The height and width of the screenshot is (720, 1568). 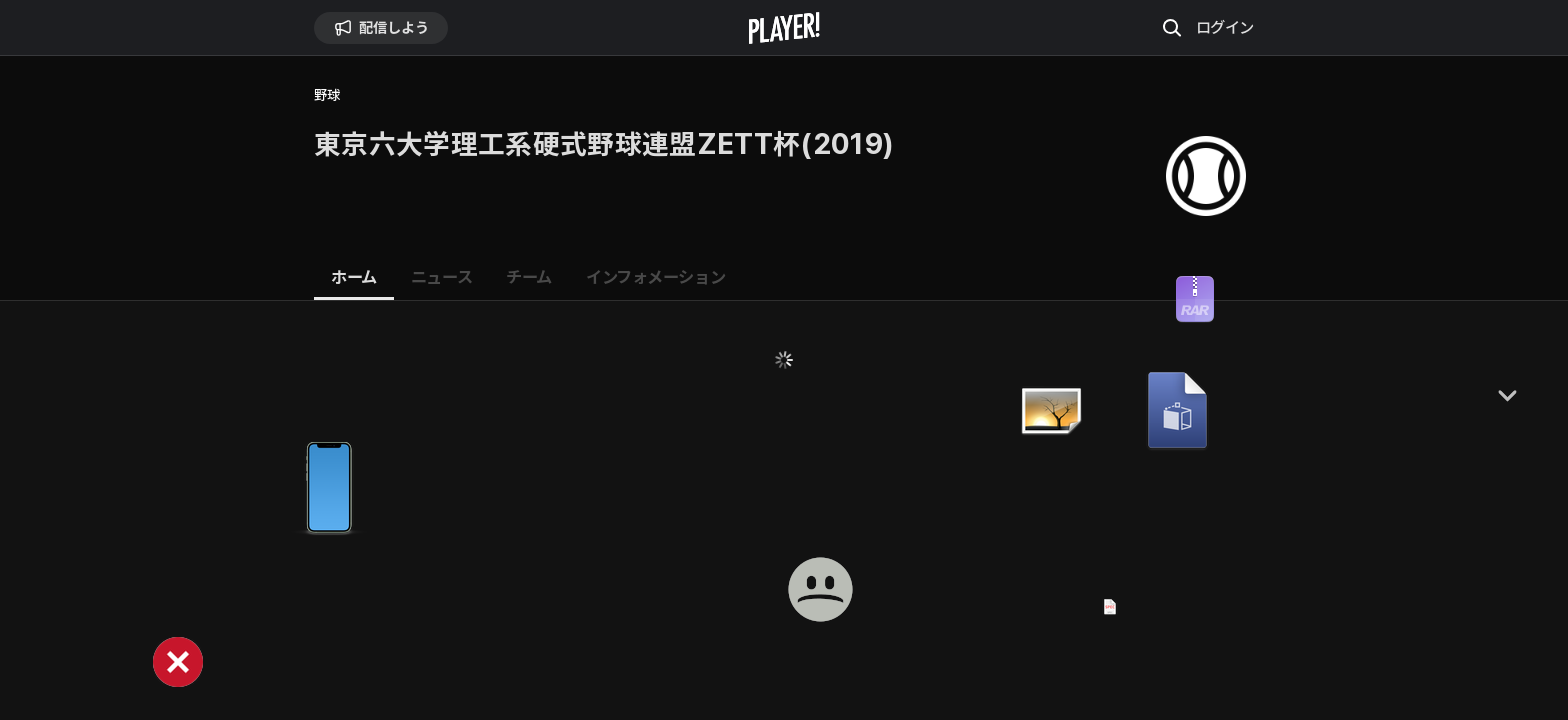 What do you see at coordinates (1177, 411) in the screenshot?
I see `a DWG file containing CAD or 3D drawing data` at bounding box center [1177, 411].